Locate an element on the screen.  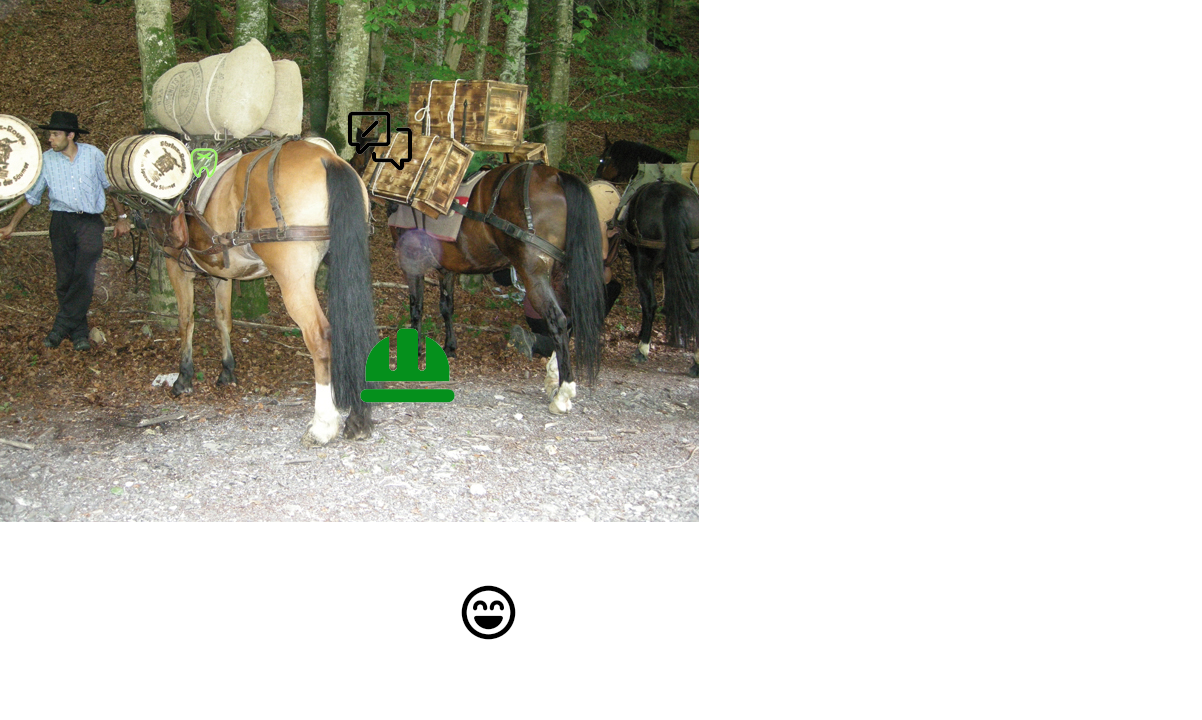
access dental care or dentist information is located at coordinates (204, 163).